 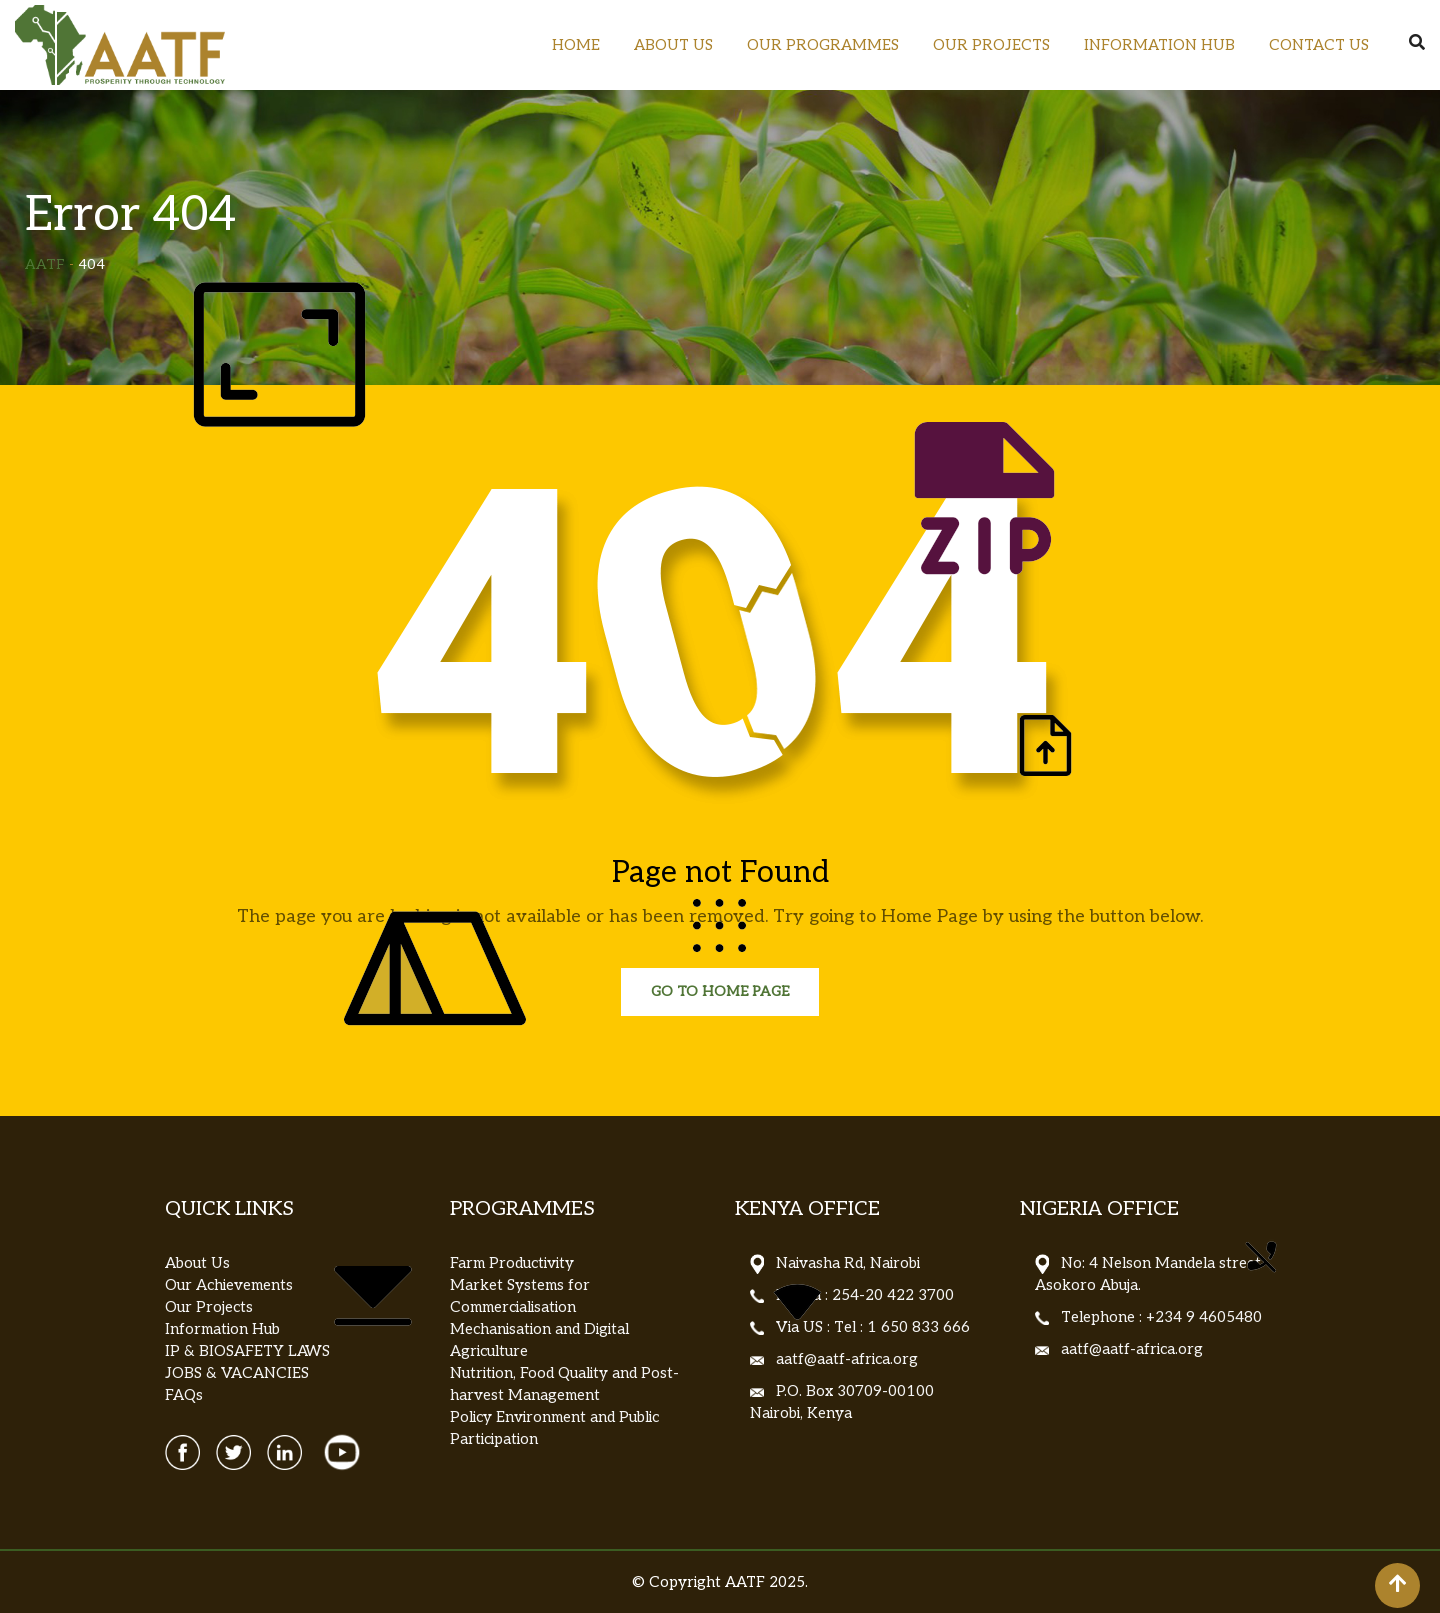 What do you see at coordinates (797, 1302) in the screenshot?
I see `indicates full wifi signal strength` at bounding box center [797, 1302].